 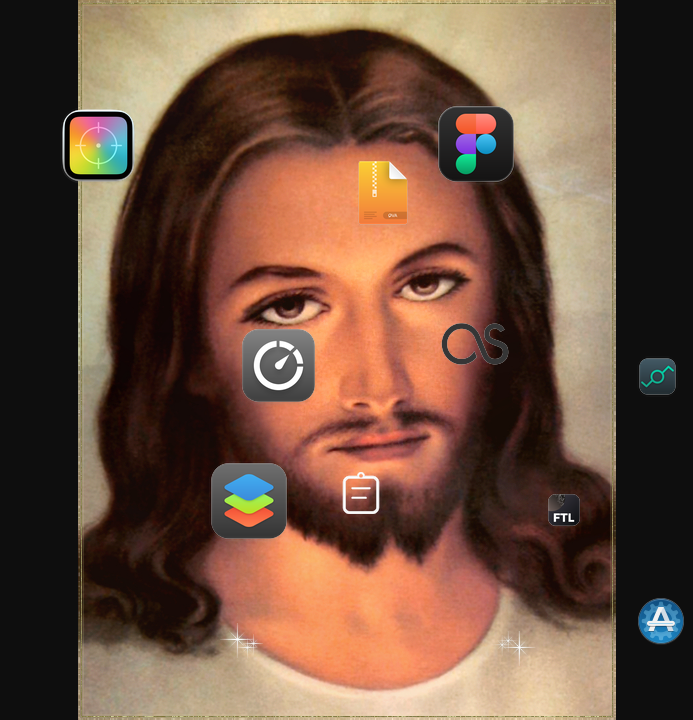 What do you see at coordinates (361, 493) in the screenshot?
I see `access clipboard history` at bounding box center [361, 493].